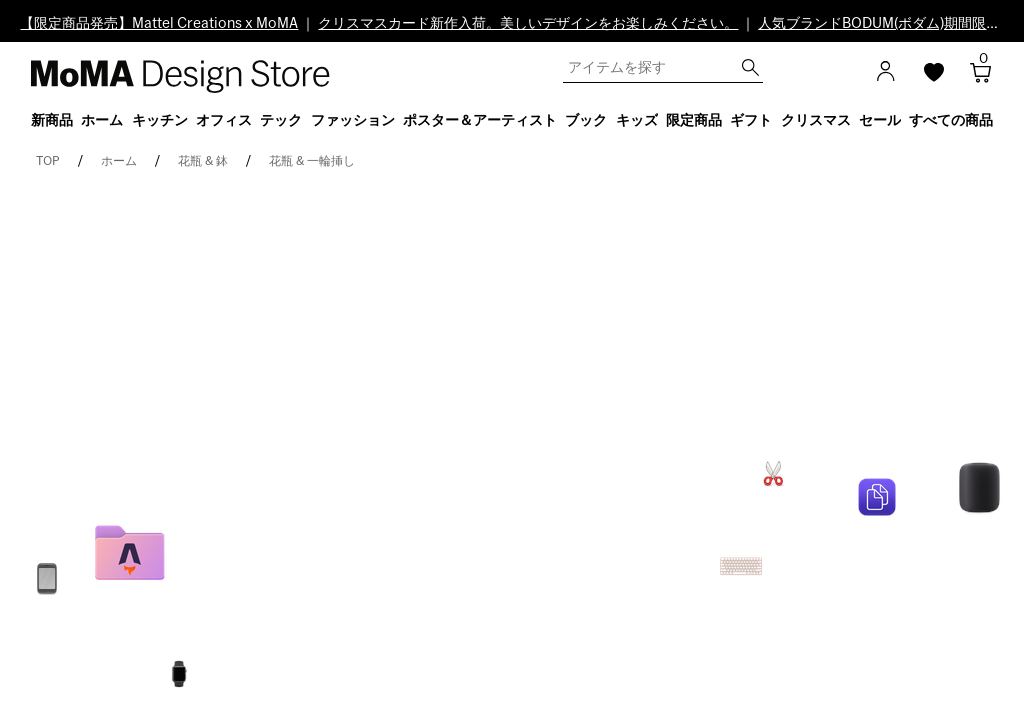 The image size is (1024, 720). I want to click on apple homepod smart speaker device, so click(979, 488).